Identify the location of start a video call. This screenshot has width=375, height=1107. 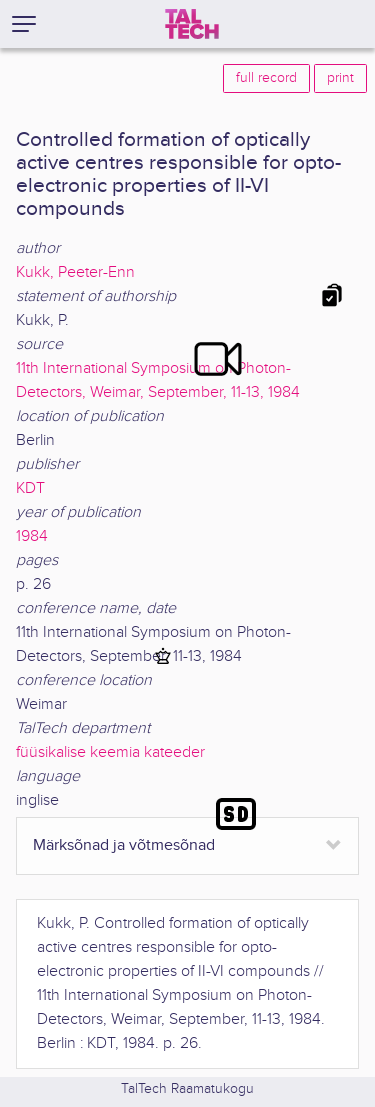
(218, 359).